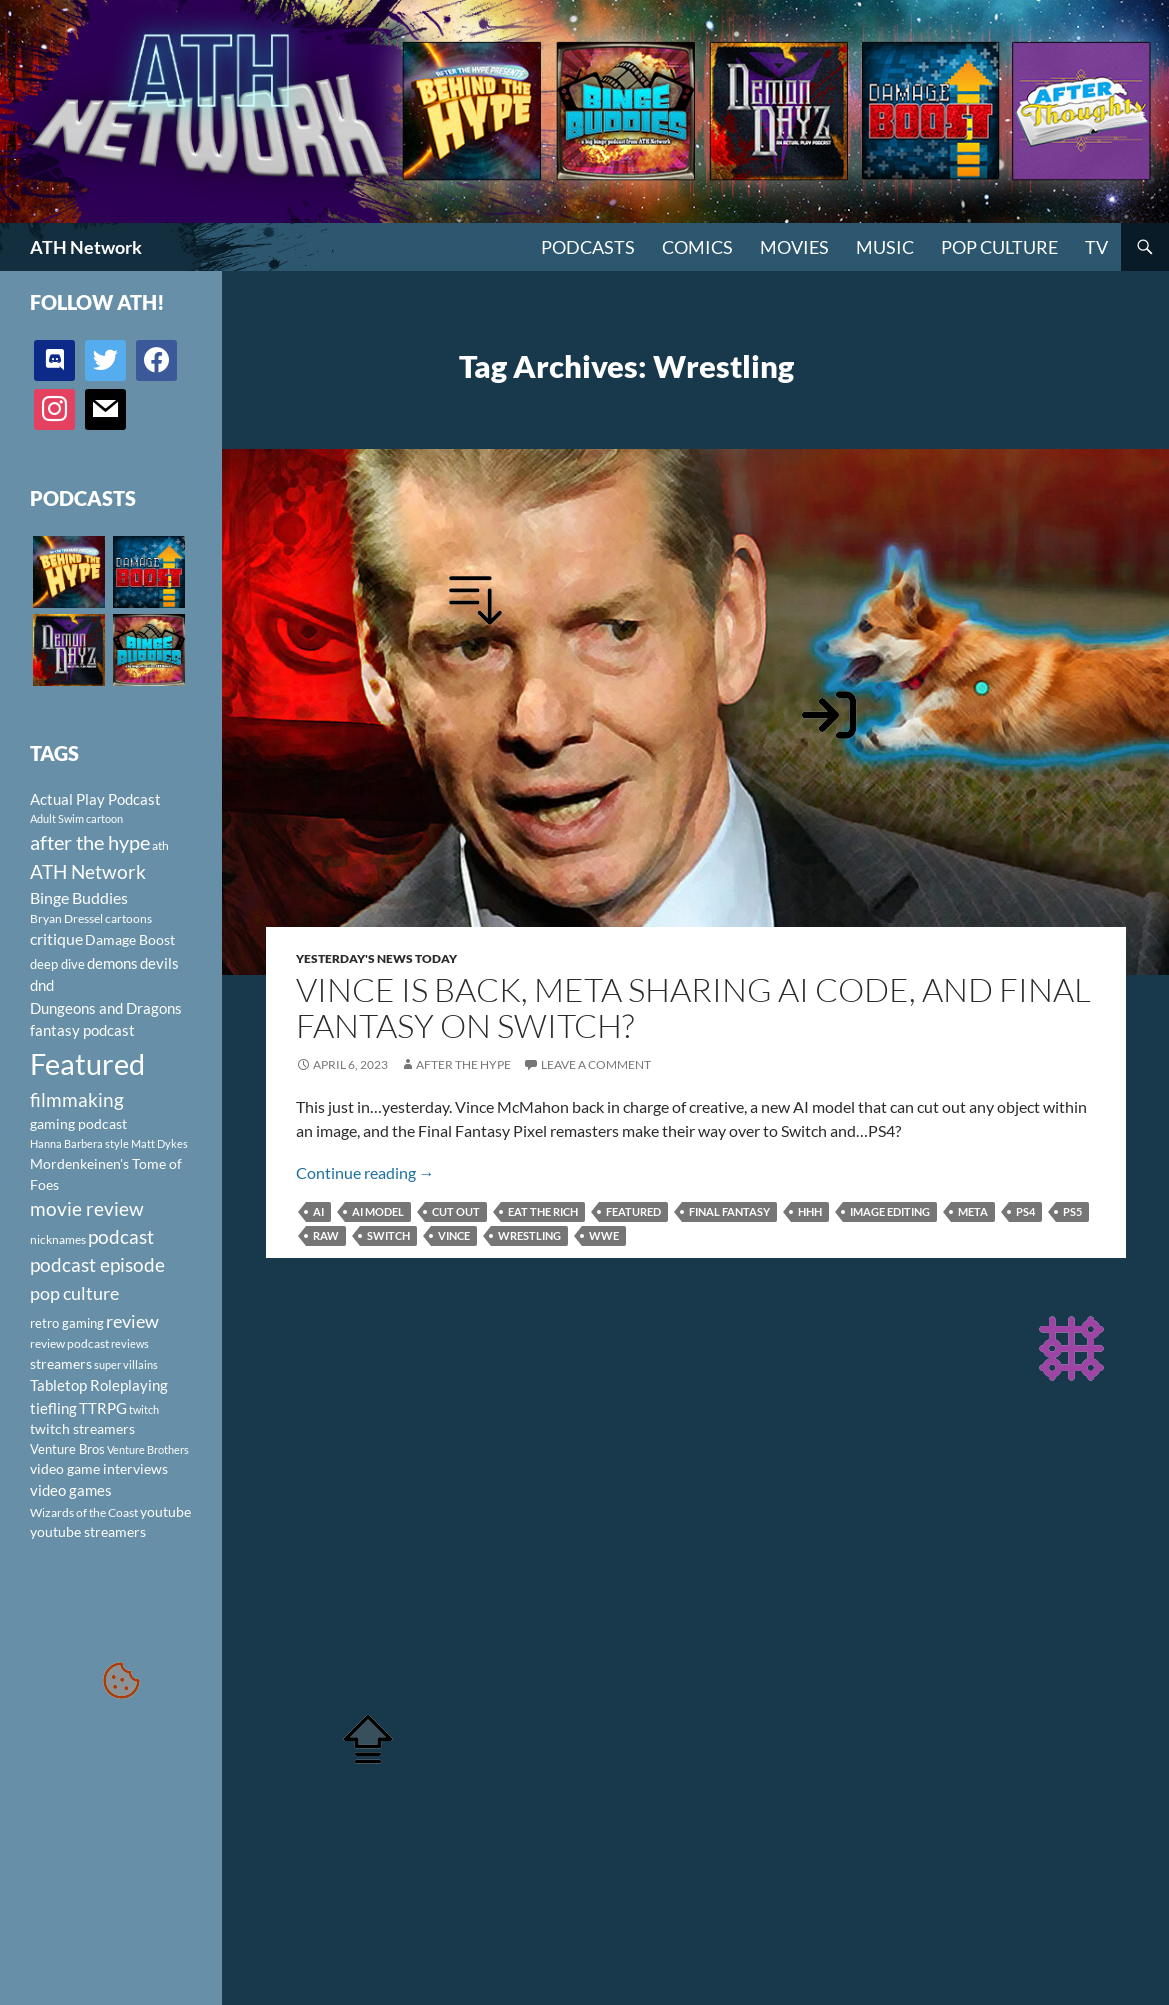 This screenshot has width=1169, height=2005. Describe the element at coordinates (475, 598) in the screenshot. I see `sort list in descending order` at that location.